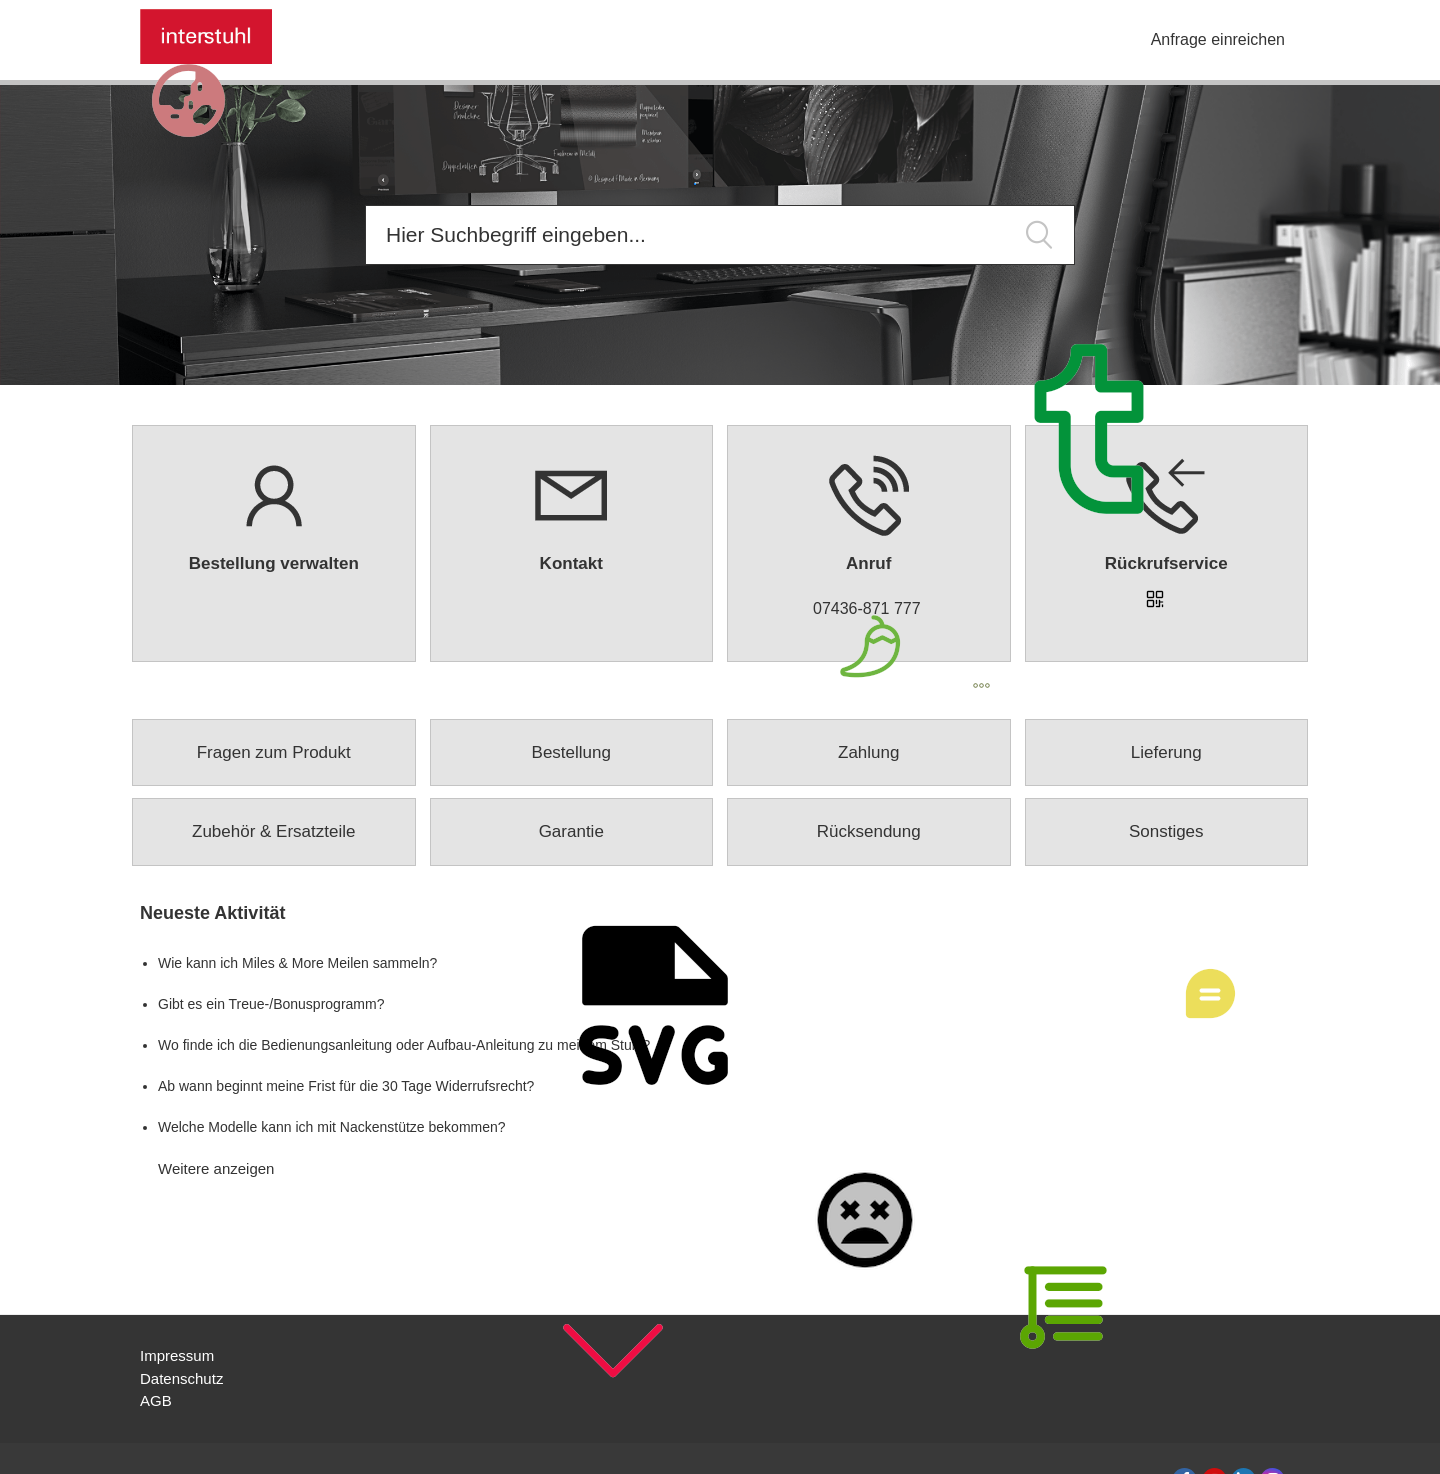 The height and width of the screenshot is (1474, 1440). What do you see at coordinates (981, 685) in the screenshot?
I see `open more options menu` at bounding box center [981, 685].